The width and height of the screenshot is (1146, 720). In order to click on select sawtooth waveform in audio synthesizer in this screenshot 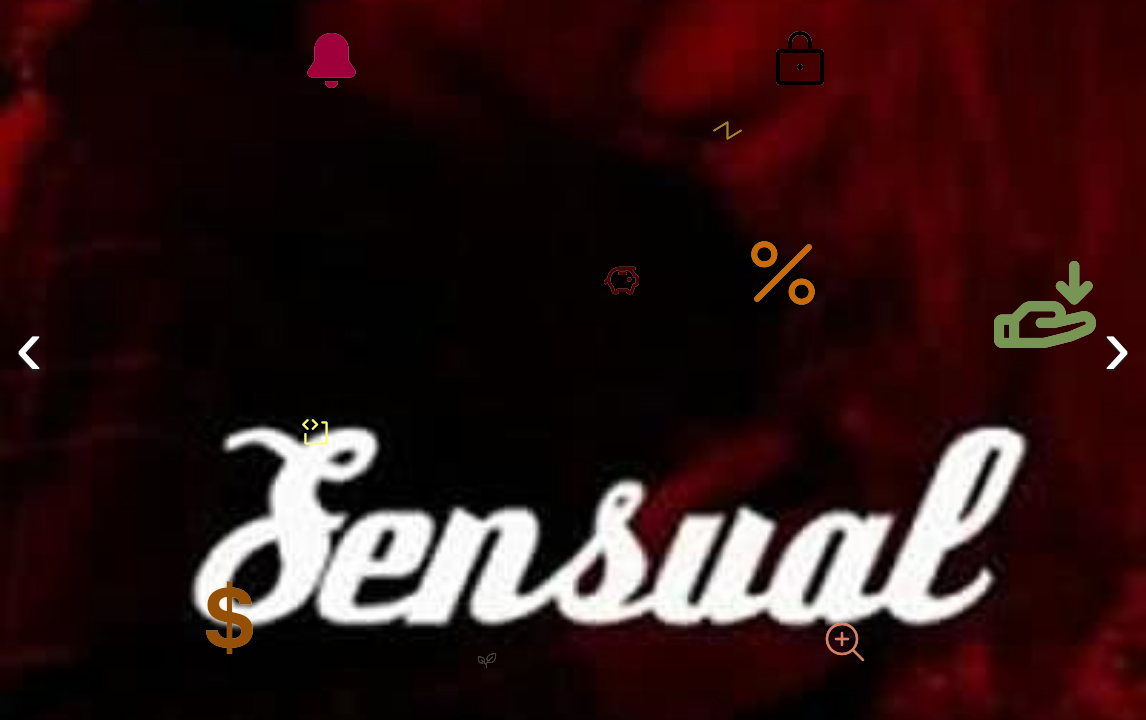, I will do `click(727, 130)`.